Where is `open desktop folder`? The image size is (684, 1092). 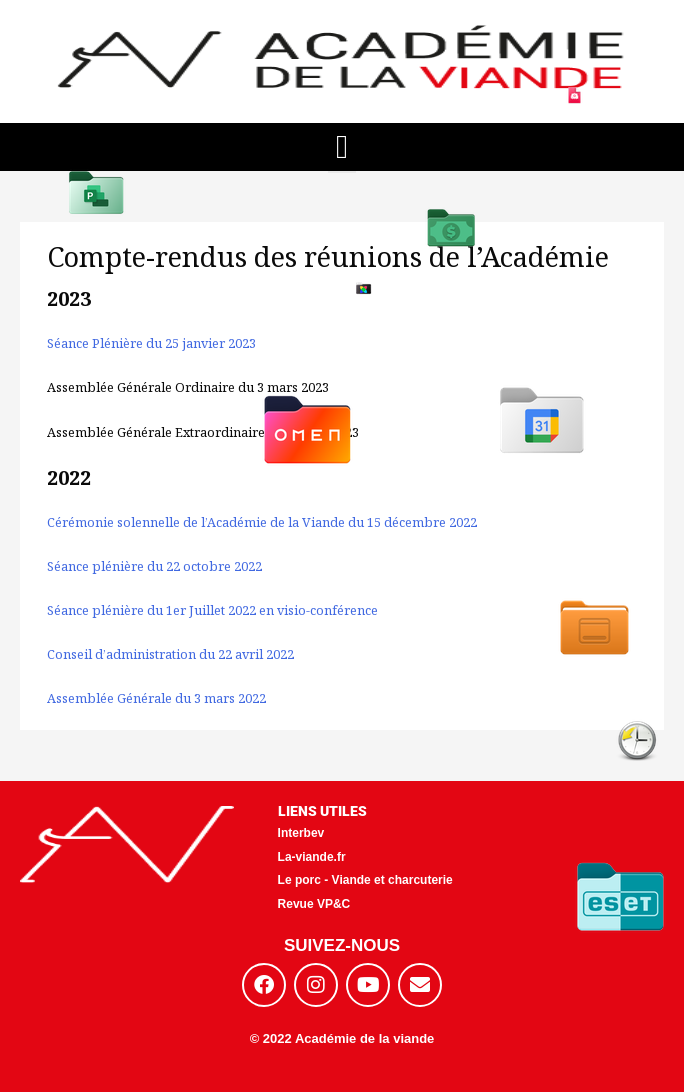 open desktop folder is located at coordinates (594, 627).